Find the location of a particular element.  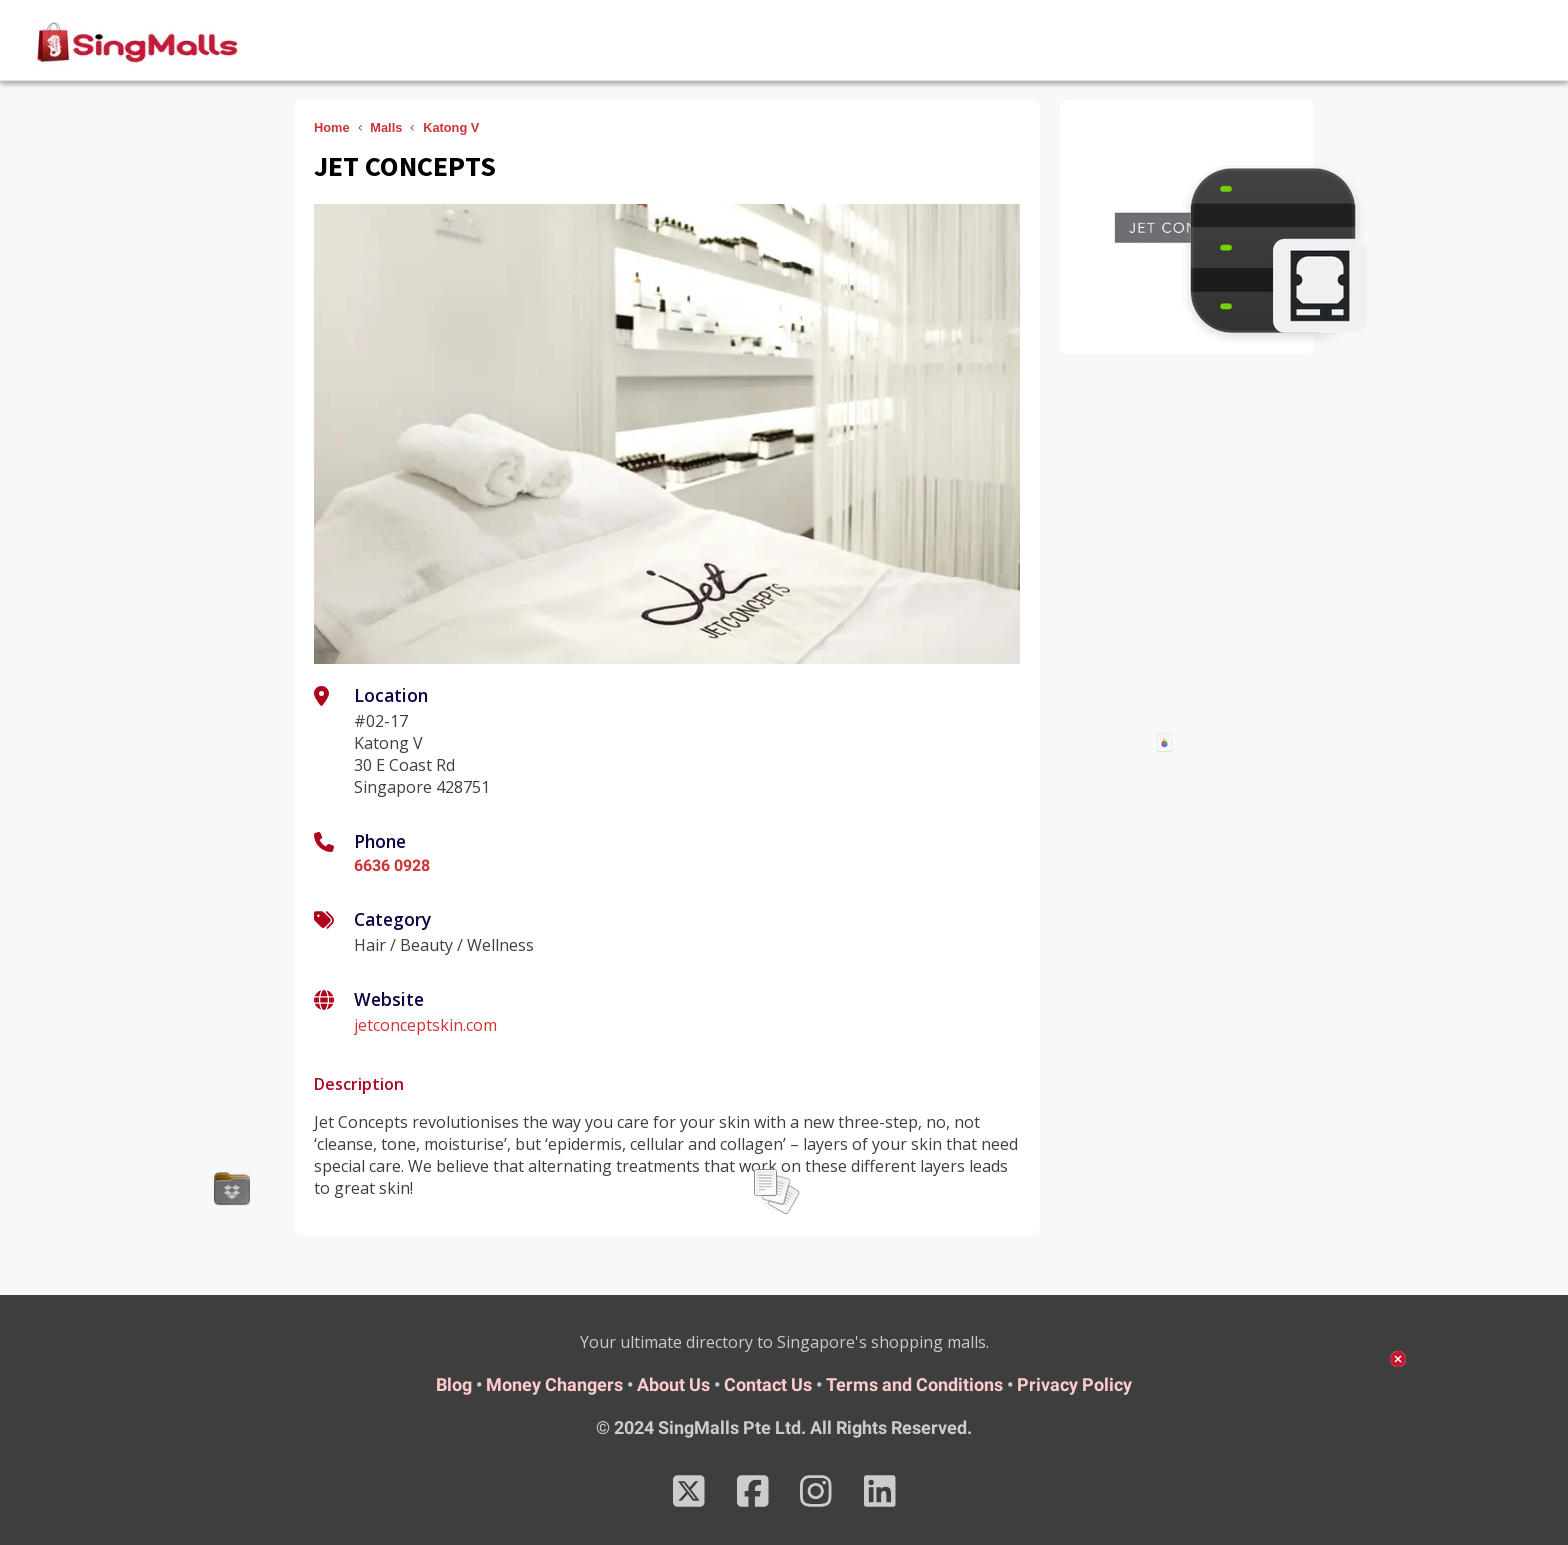

access your documents folder is located at coordinates (777, 1192).